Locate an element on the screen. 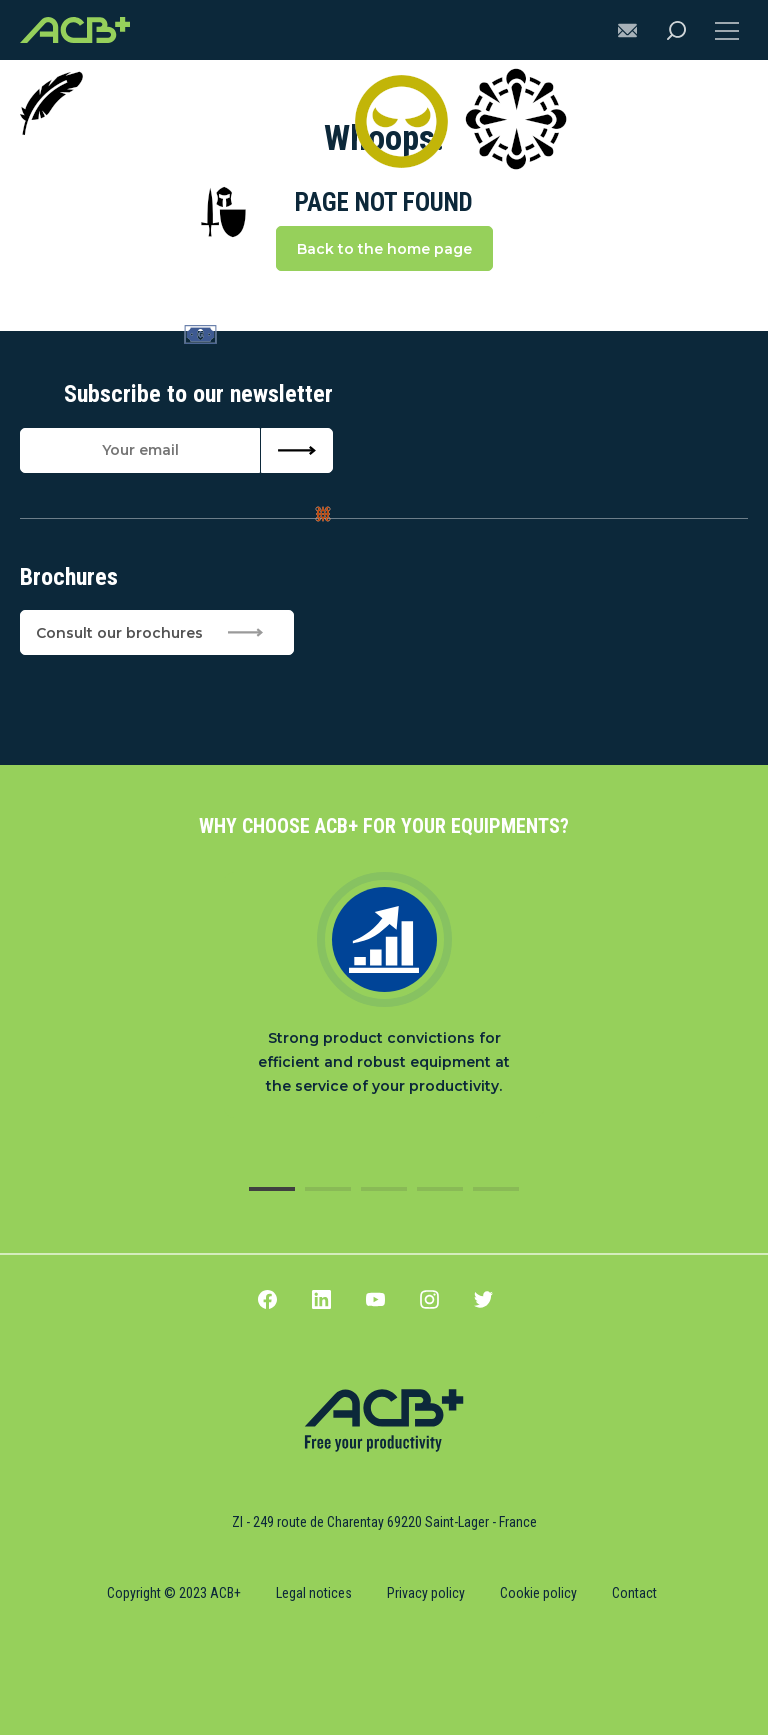 This screenshot has width=768, height=1735. access network or connection settings is located at coordinates (323, 514).